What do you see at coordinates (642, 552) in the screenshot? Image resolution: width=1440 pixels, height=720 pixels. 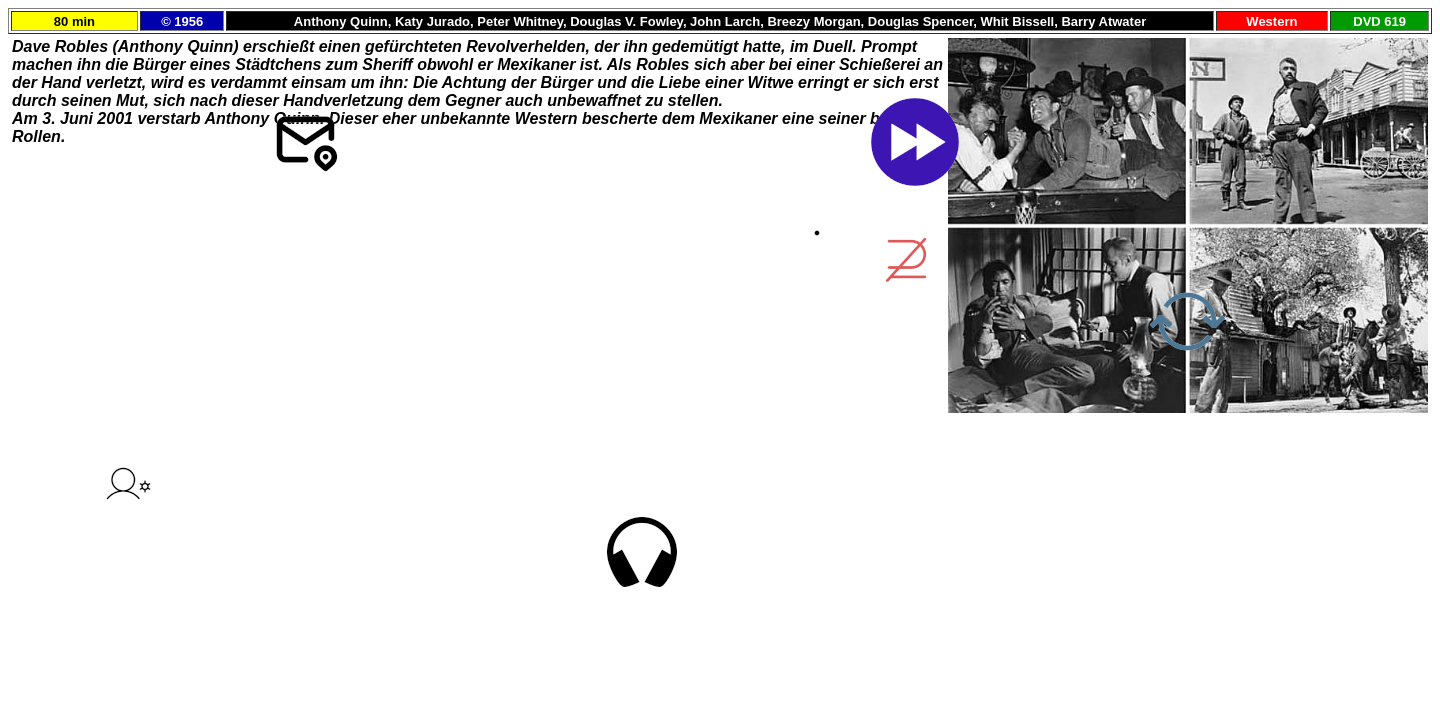 I see `contact customer support` at bounding box center [642, 552].